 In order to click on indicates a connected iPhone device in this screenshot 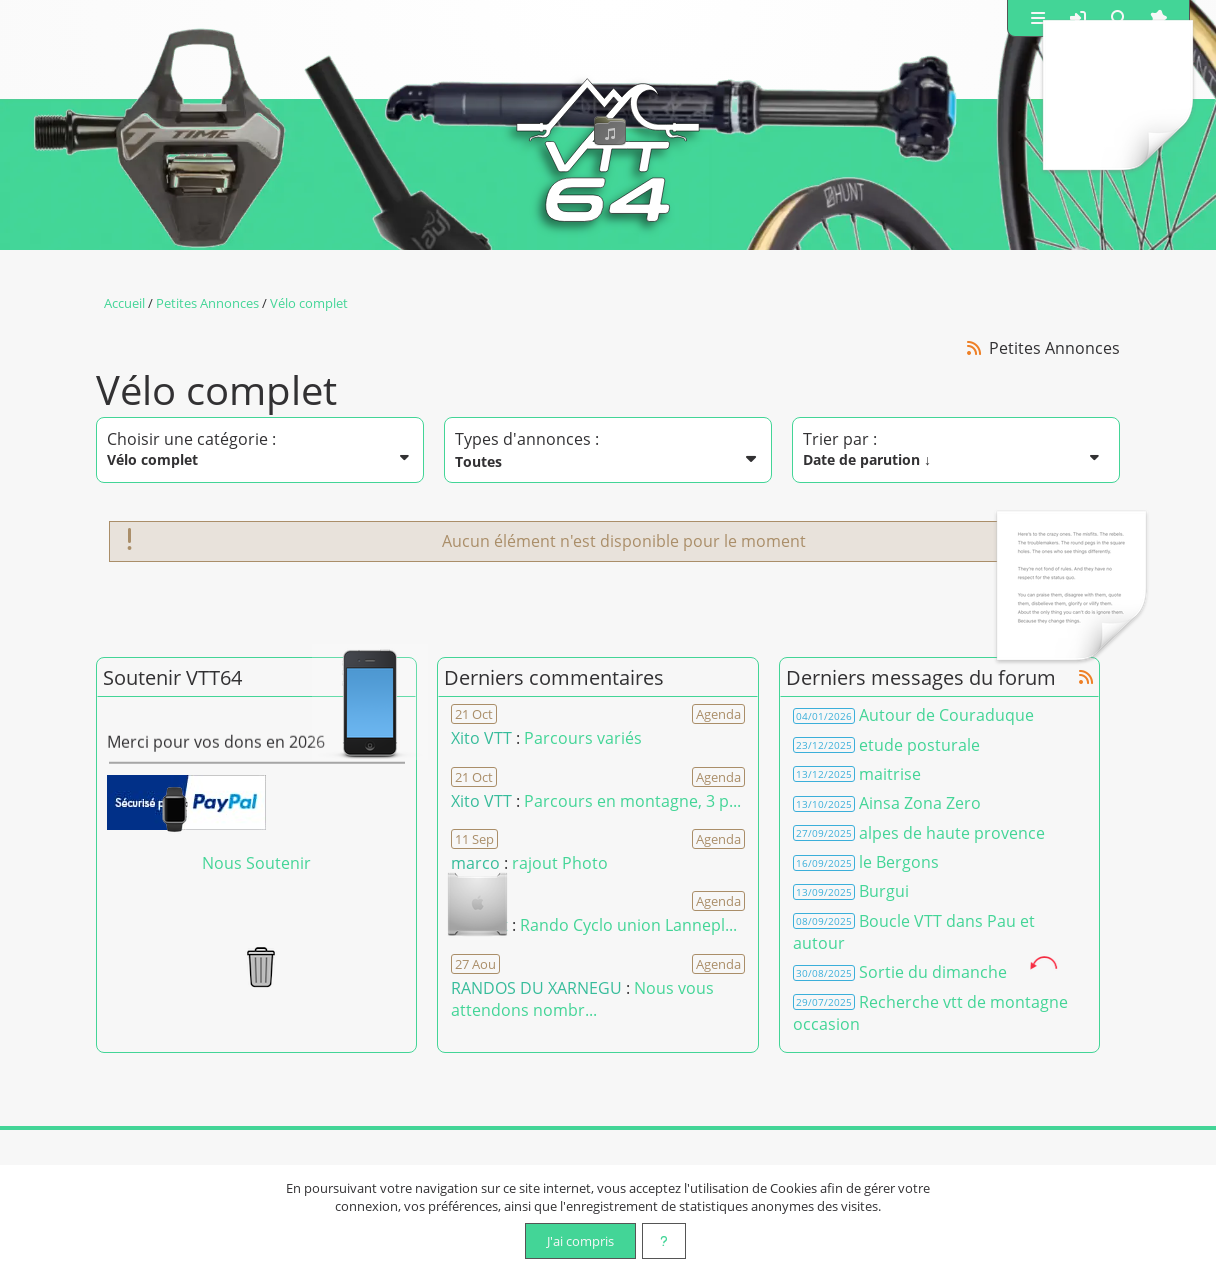, I will do `click(370, 702)`.